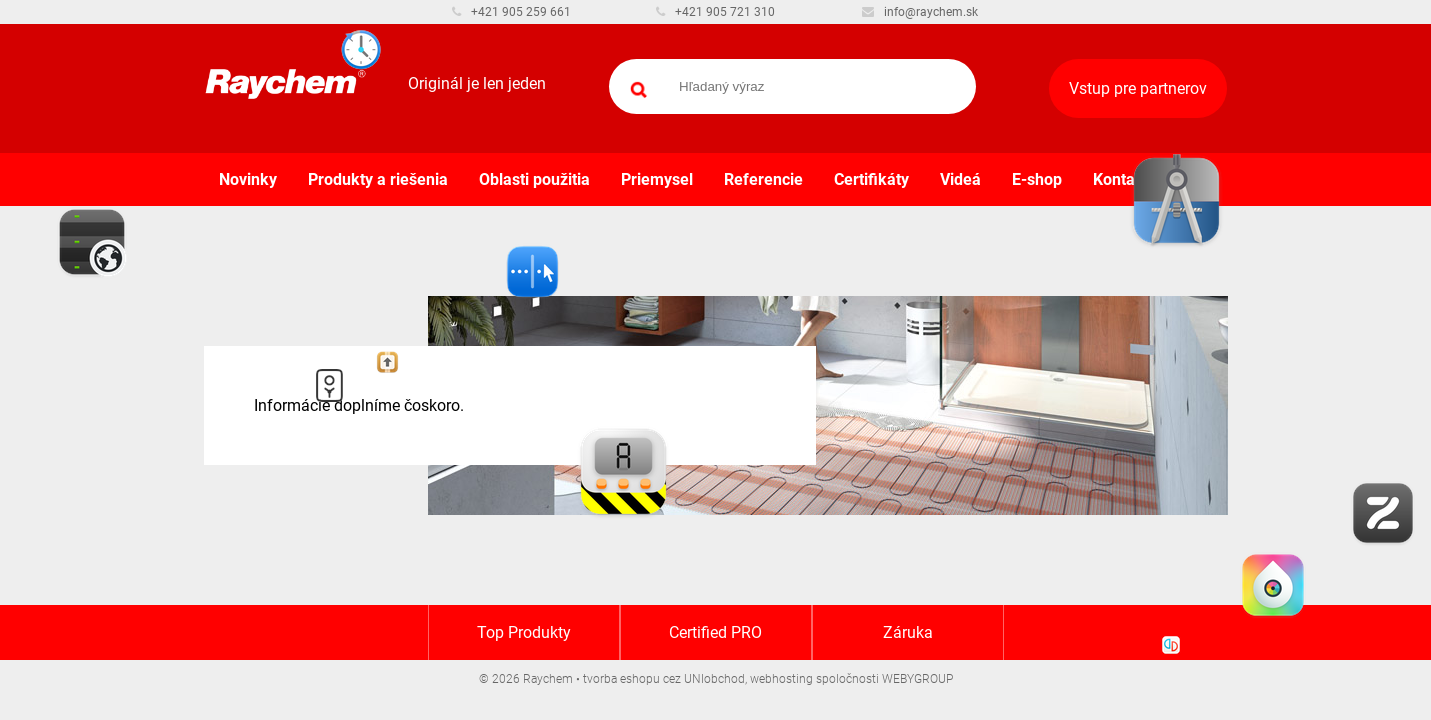 This screenshot has height=720, width=1431. What do you see at coordinates (361, 49) in the screenshot?
I see `open the reservations app` at bounding box center [361, 49].